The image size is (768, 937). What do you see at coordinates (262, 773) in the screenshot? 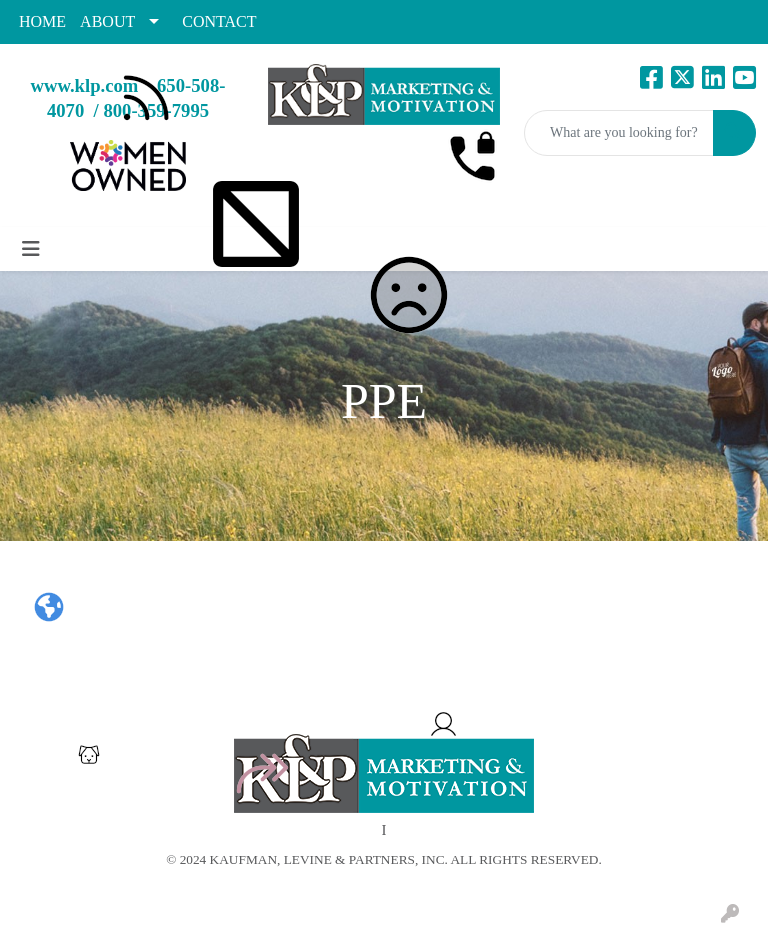
I see `forward message or content to multiple recipients` at bounding box center [262, 773].